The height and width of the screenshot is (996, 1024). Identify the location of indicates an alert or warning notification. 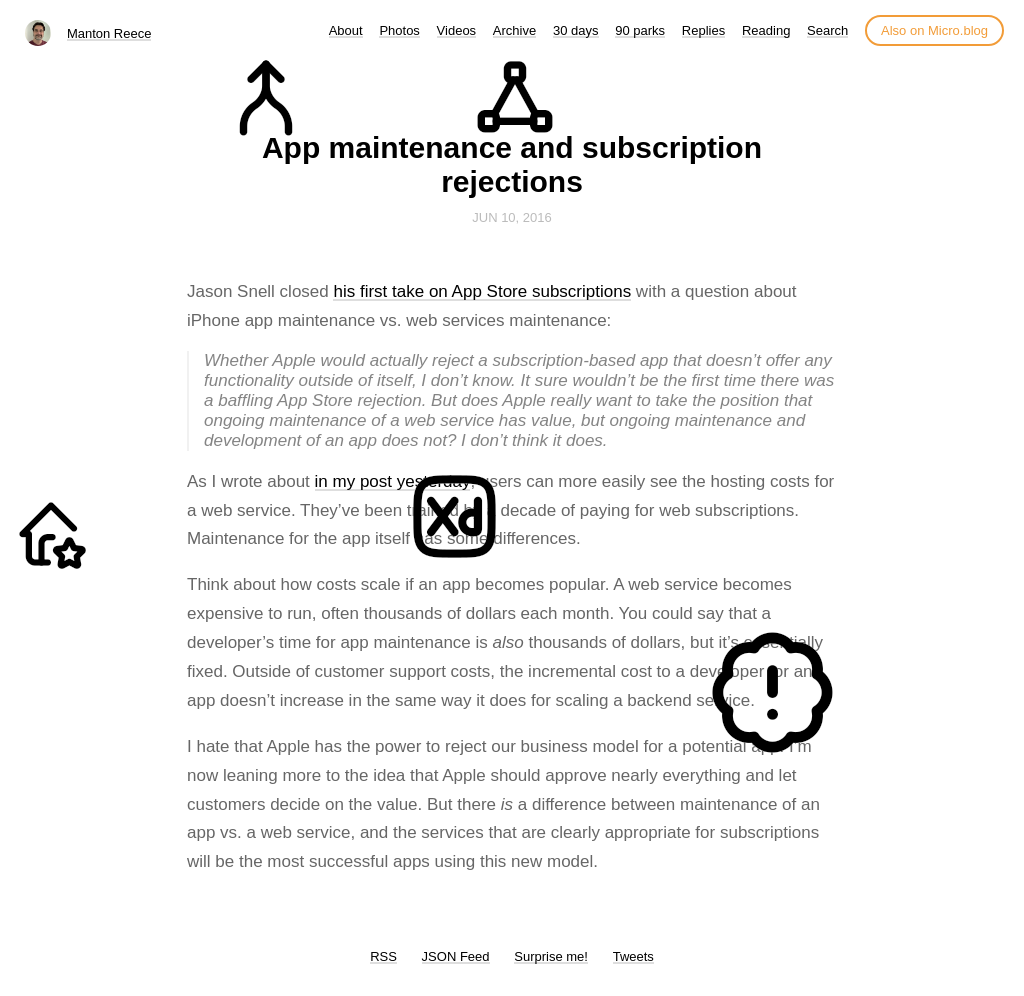
(772, 692).